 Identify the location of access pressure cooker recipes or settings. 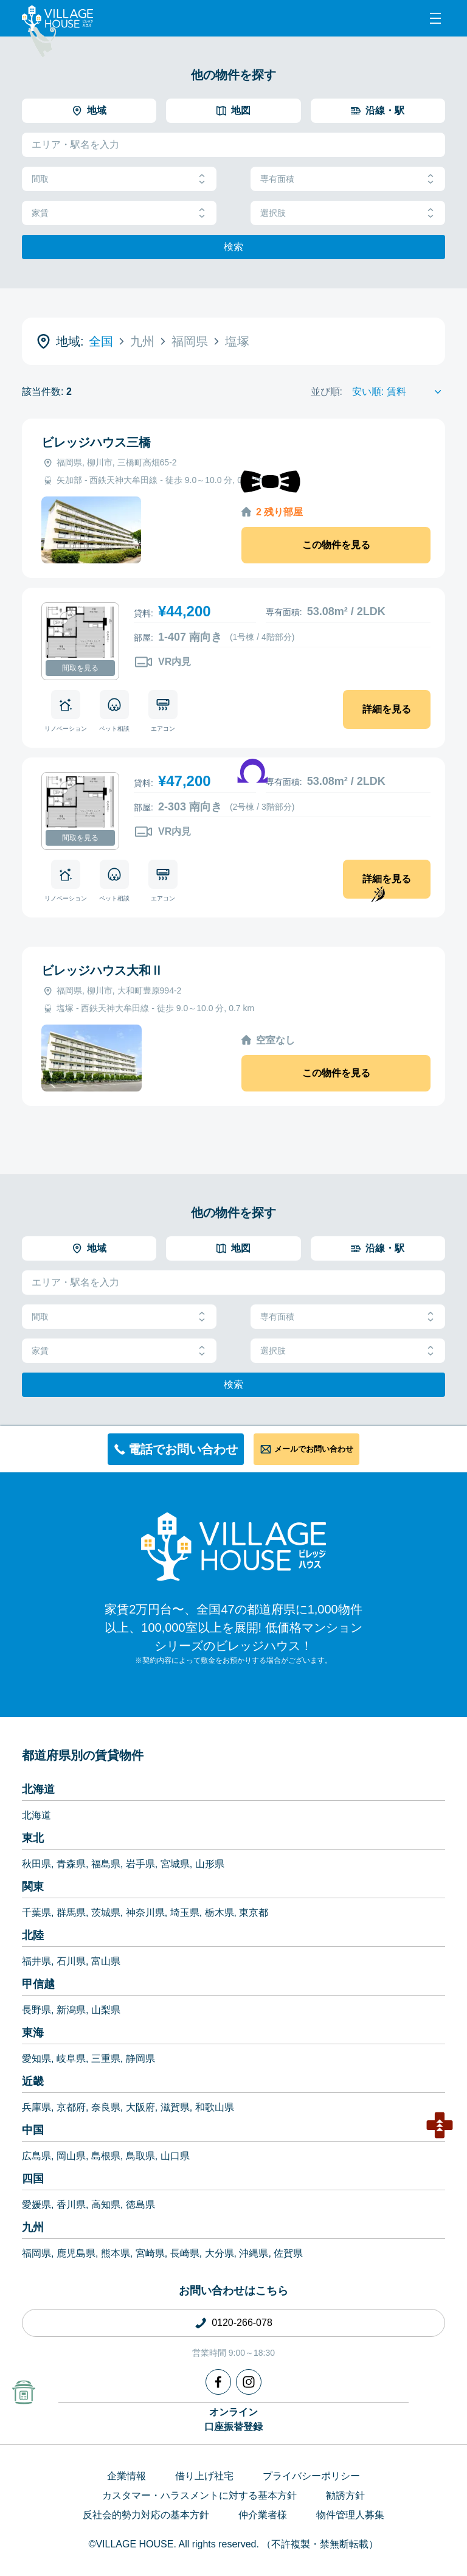
(24, 2392).